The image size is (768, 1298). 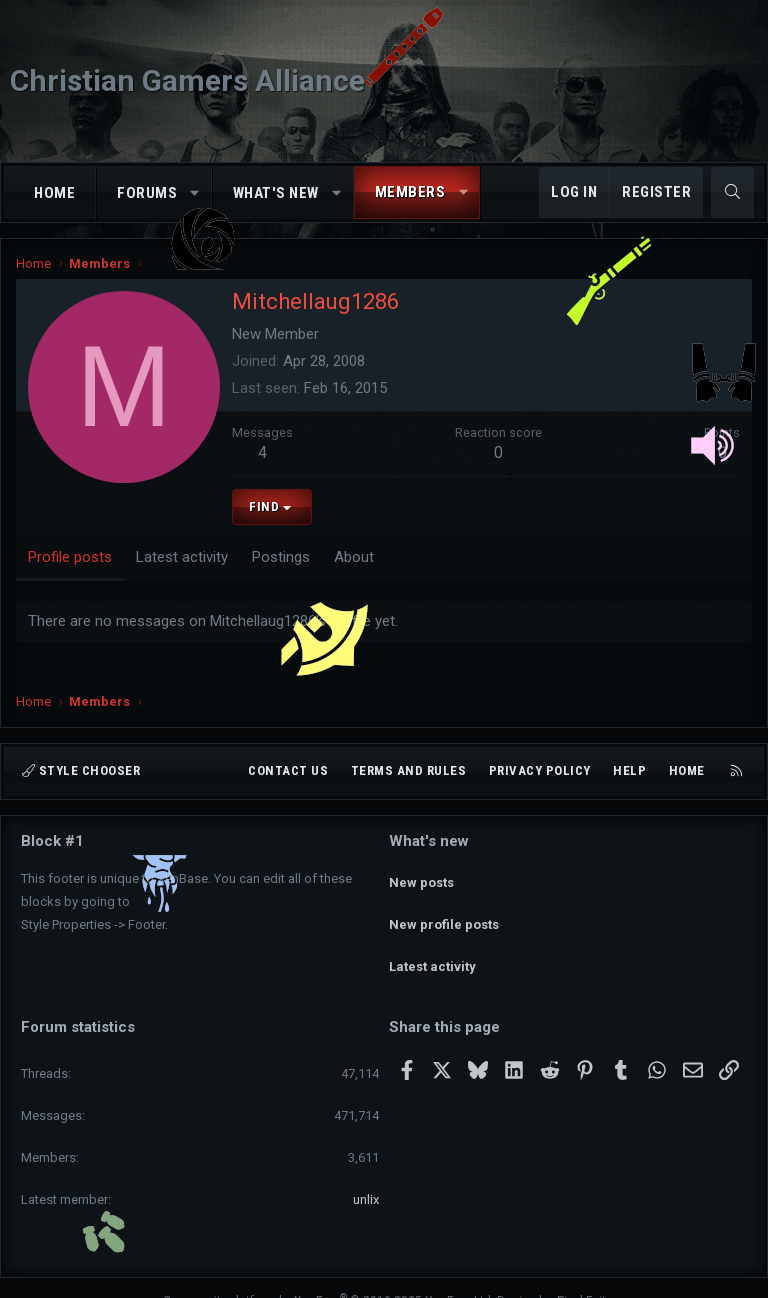 What do you see at coordinates (724, 375) in the screenshot?
I see `indicates a restricted or locked account status` at bounding box center [724, 375].